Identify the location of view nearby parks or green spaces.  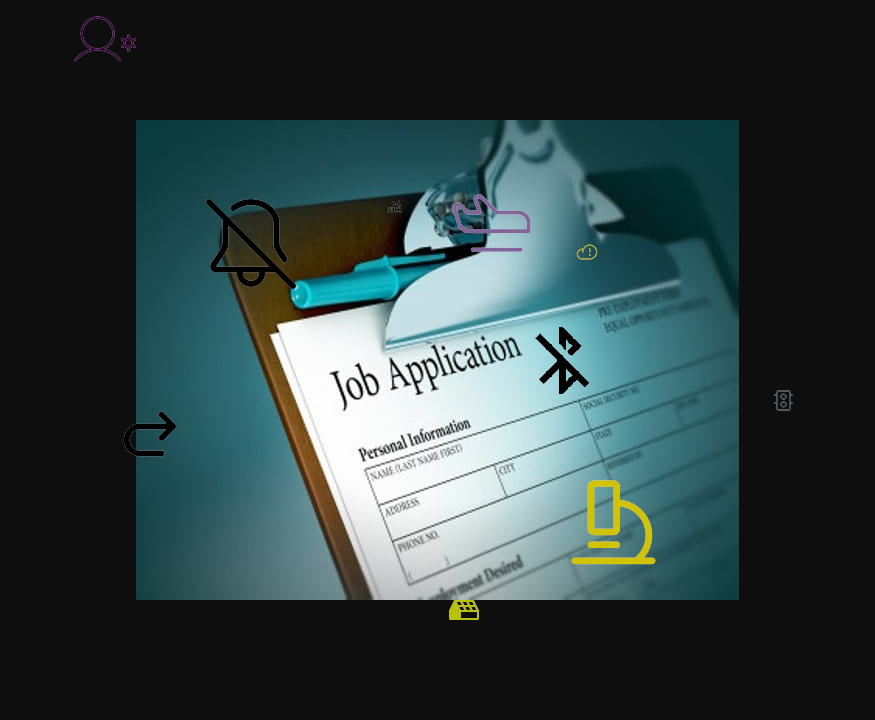
(394, 207).